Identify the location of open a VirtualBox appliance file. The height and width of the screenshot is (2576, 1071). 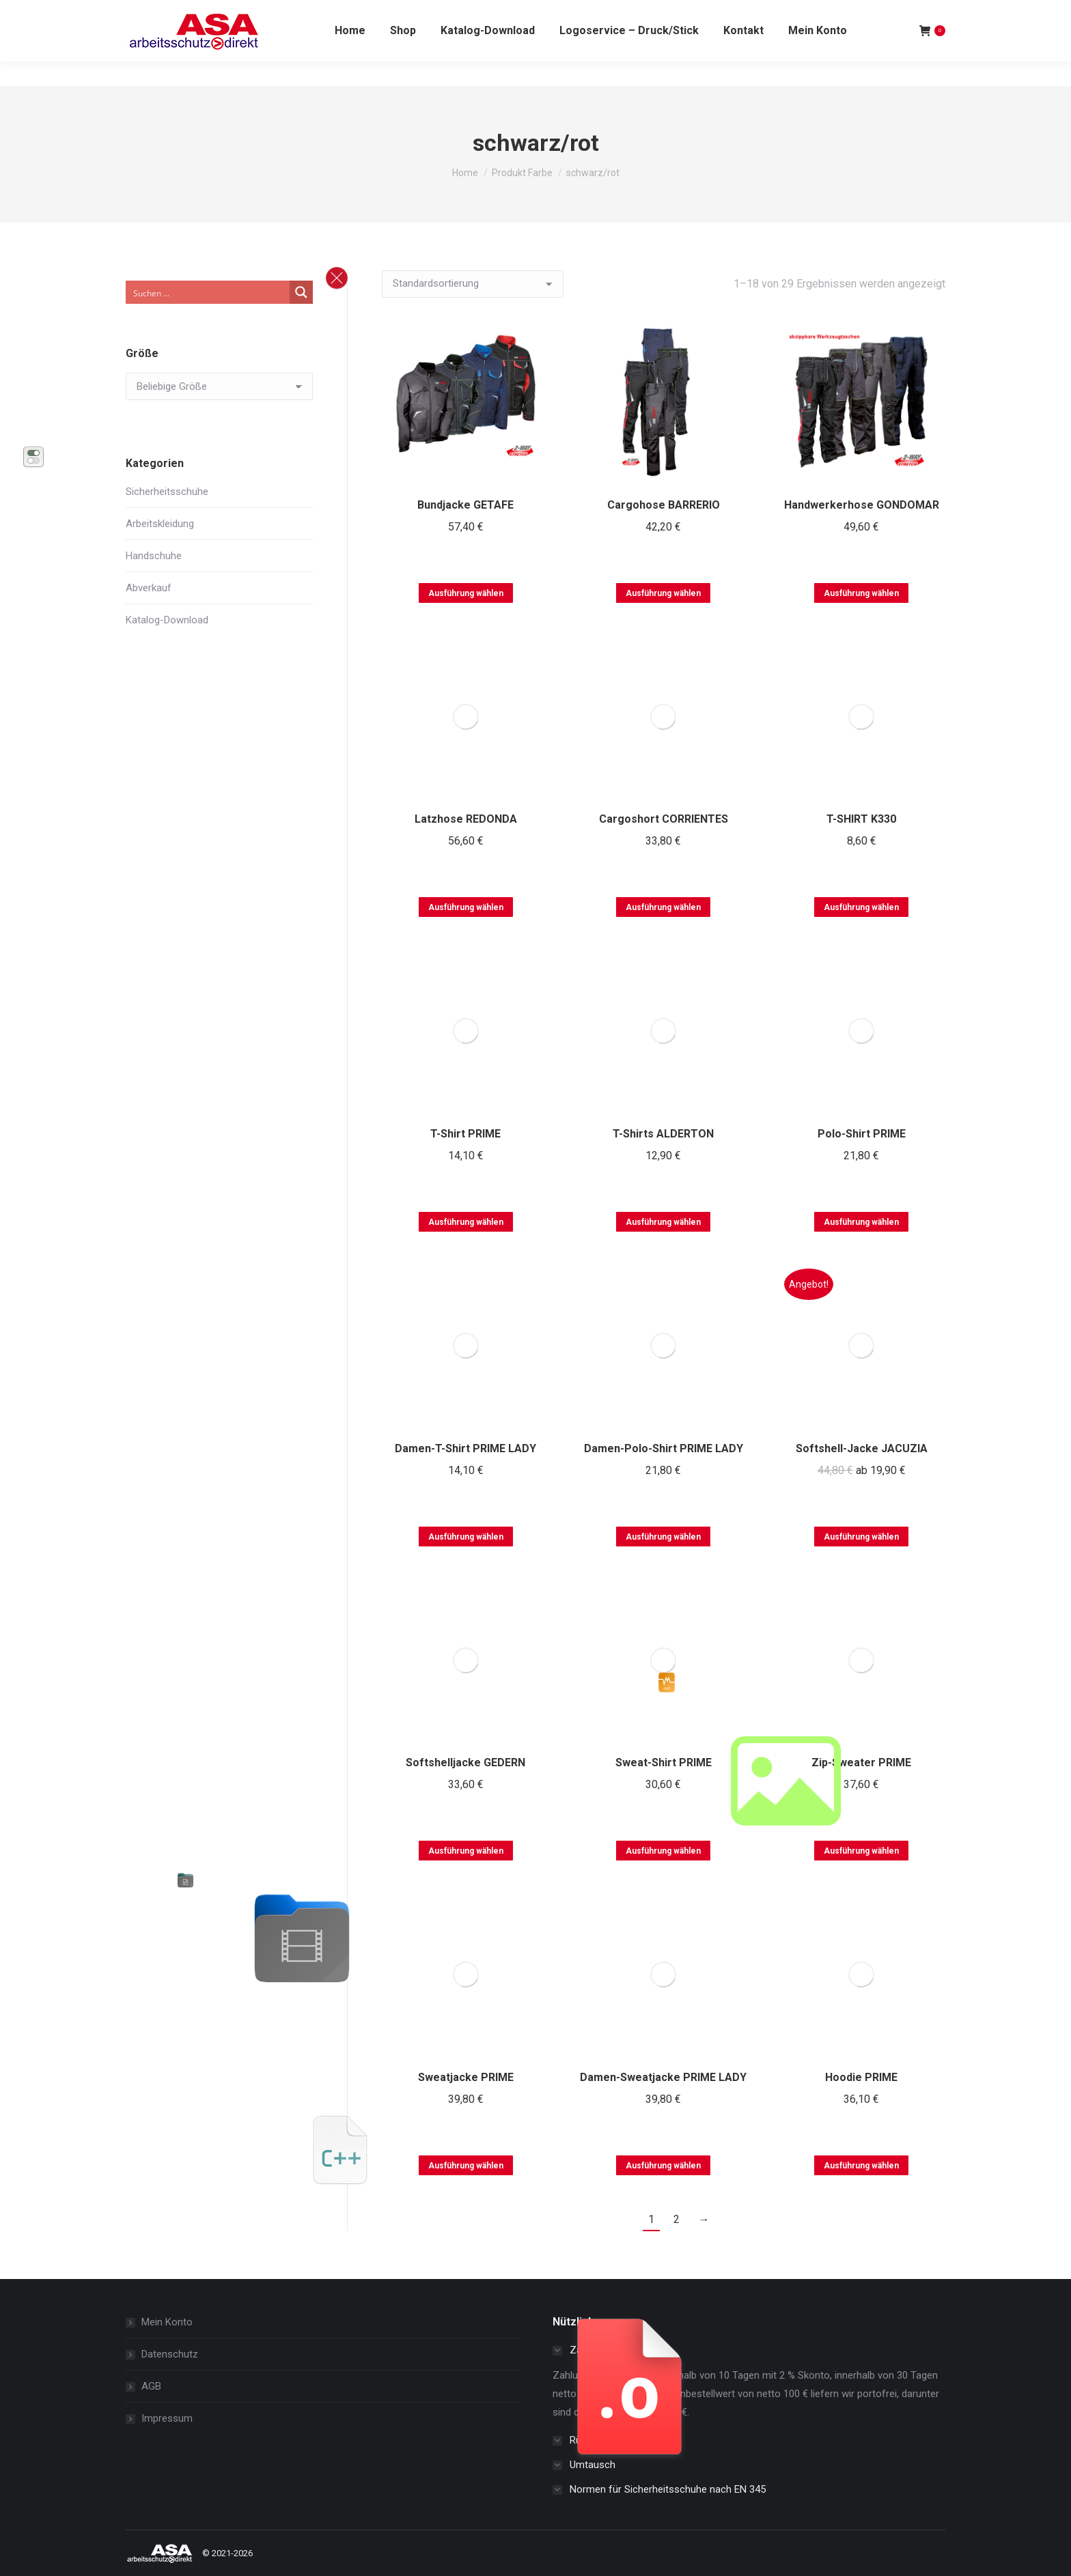
(667, 1682).